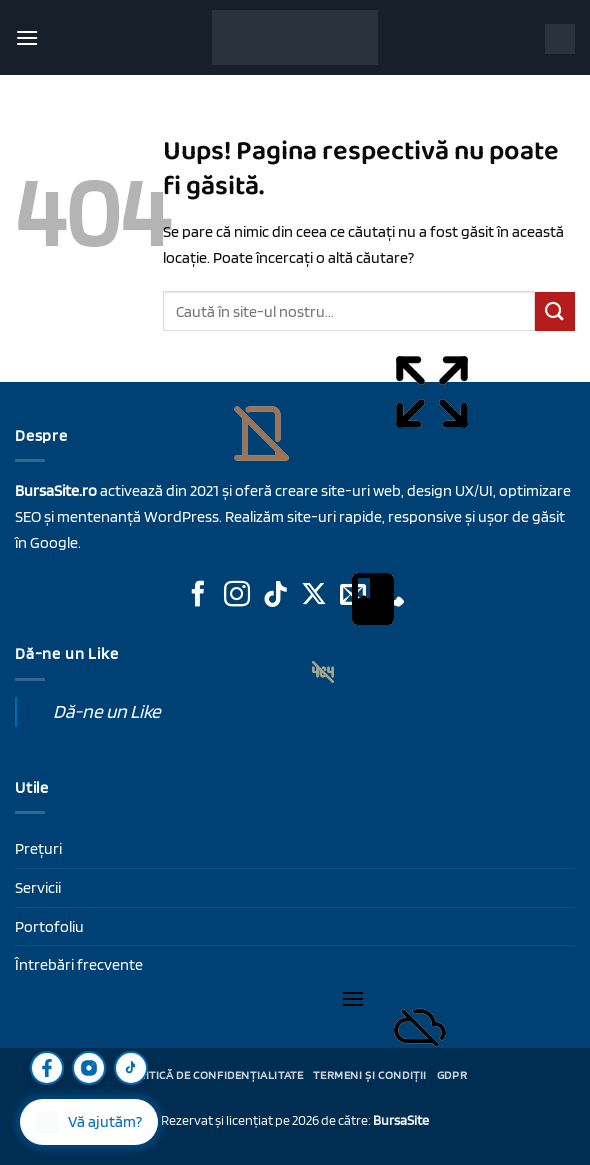  Describe the element at coordinates (373, 599) in the screenshot. I see `open reading or ebook library` at that location.